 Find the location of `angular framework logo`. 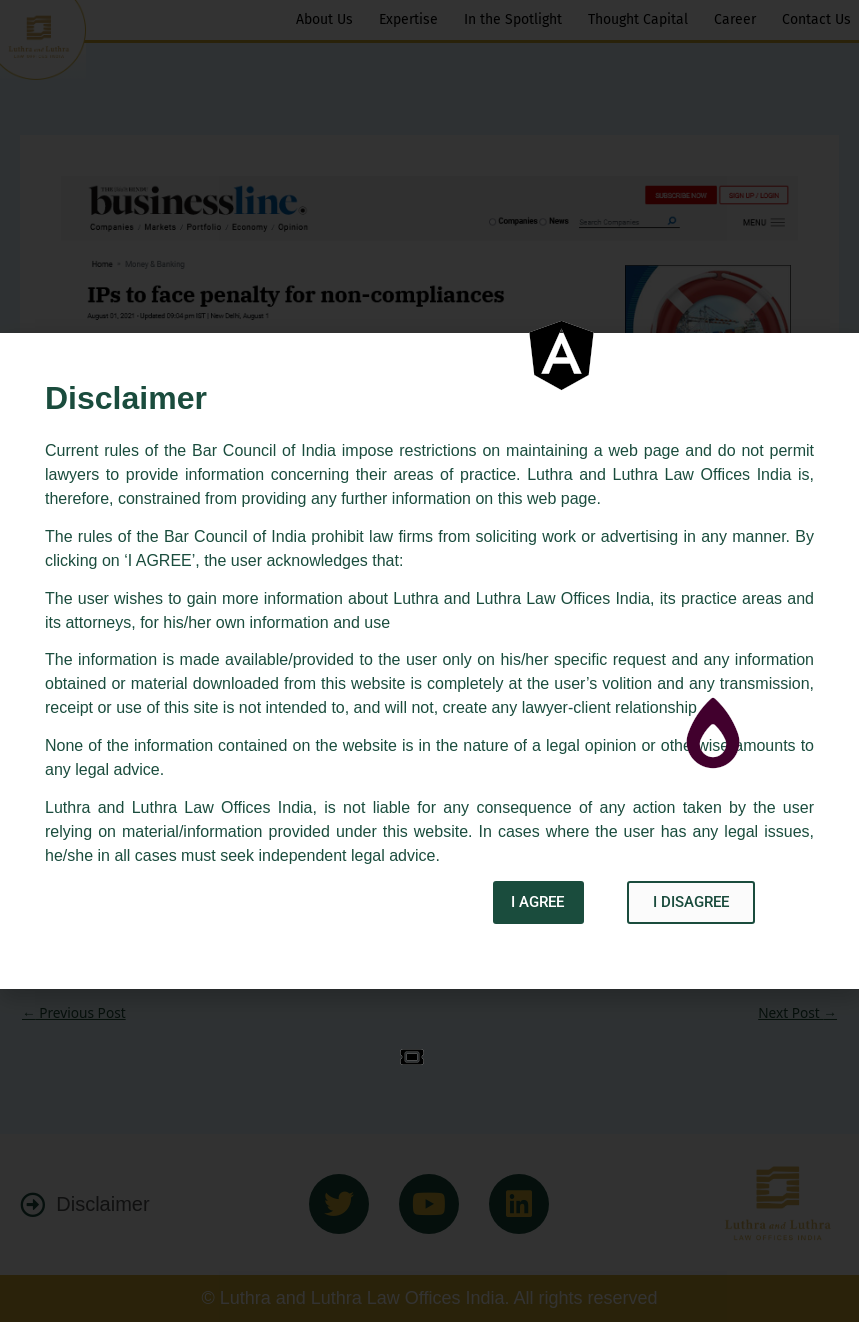

angular framework logo is located at coordinates (561, 355).